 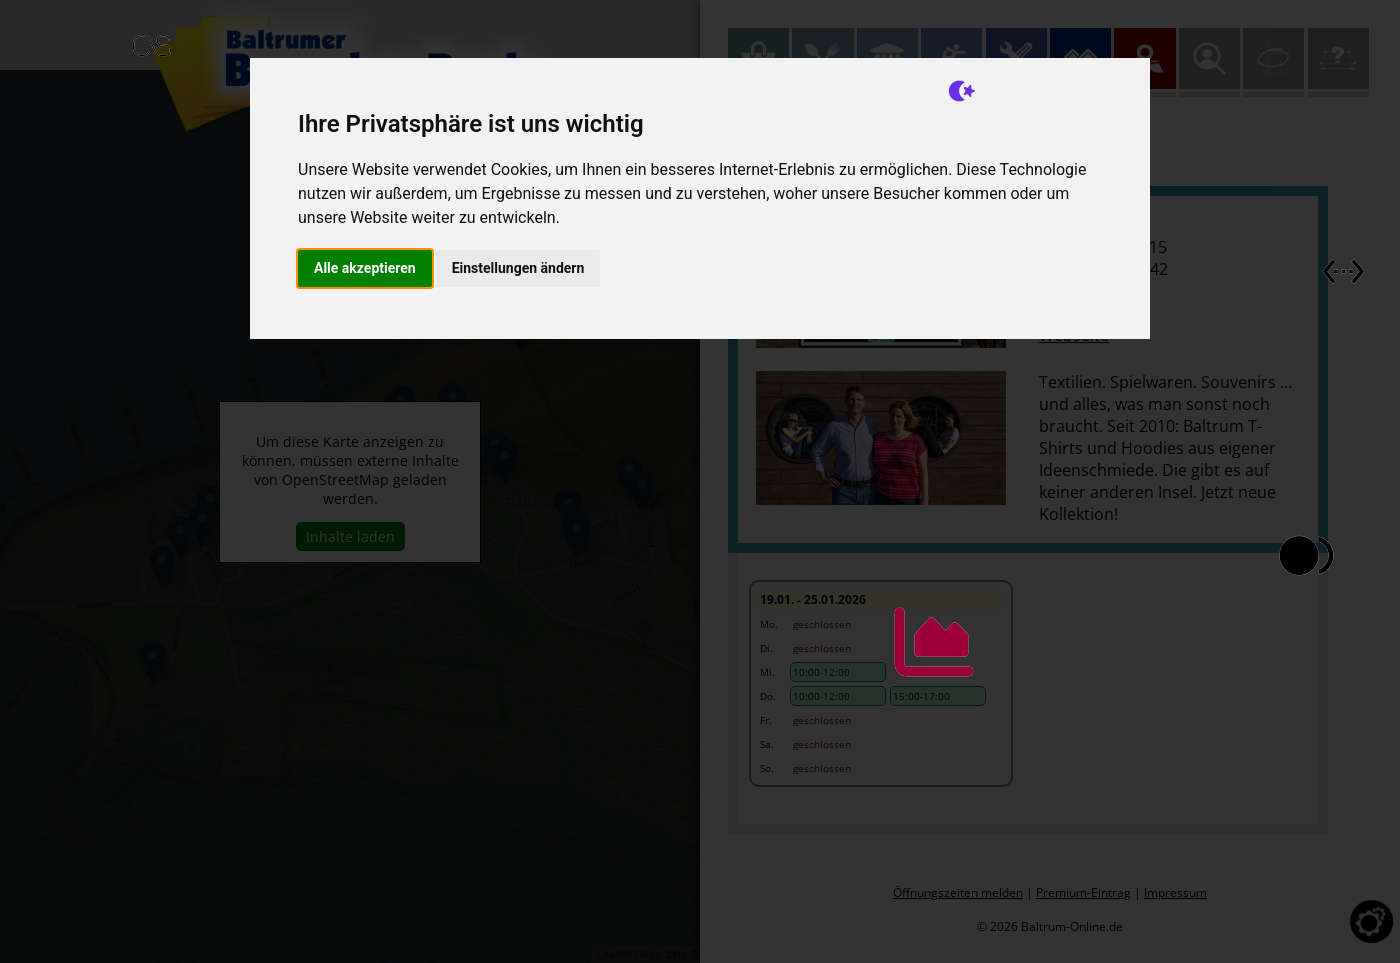 What do you see at coordinates (152, 45) in the screenshot?
I see `connect to your Last.fm account` at bounding box center [152, 45].